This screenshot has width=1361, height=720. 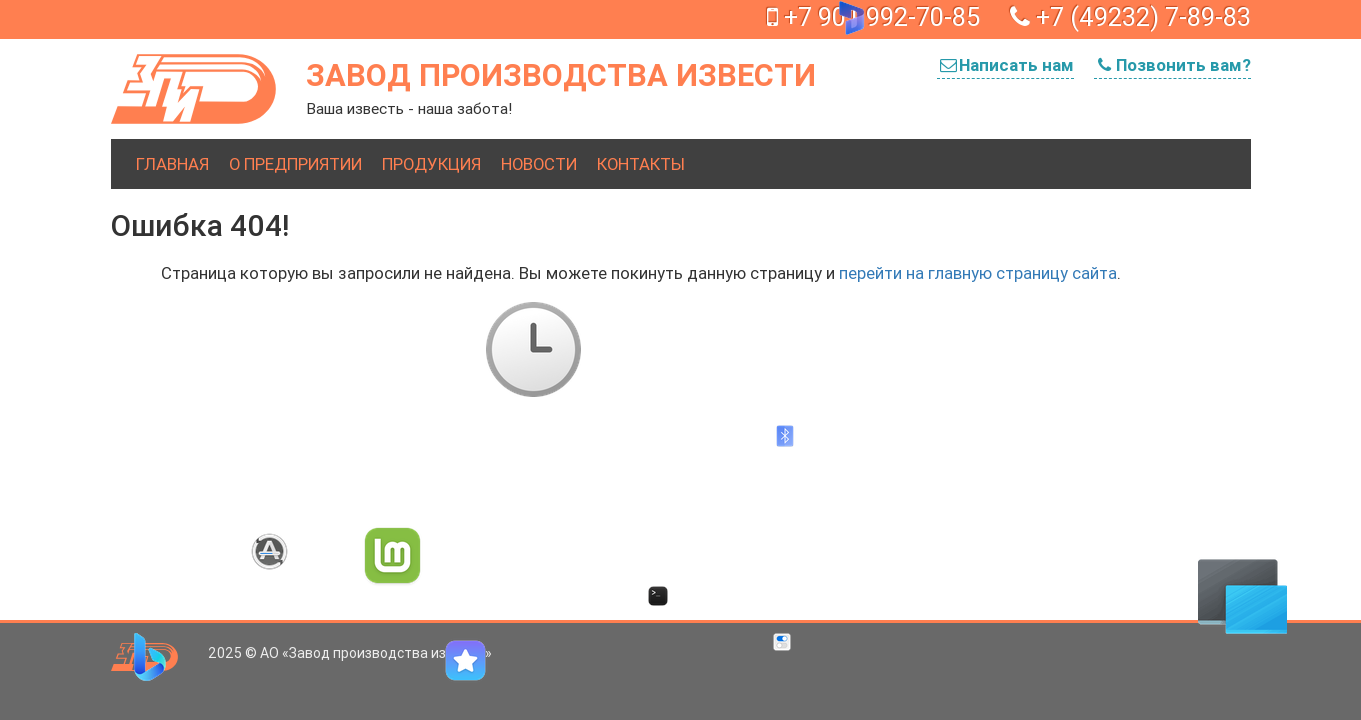 I want to click on open unity tweak tool settings, so click(x=782, y=642).